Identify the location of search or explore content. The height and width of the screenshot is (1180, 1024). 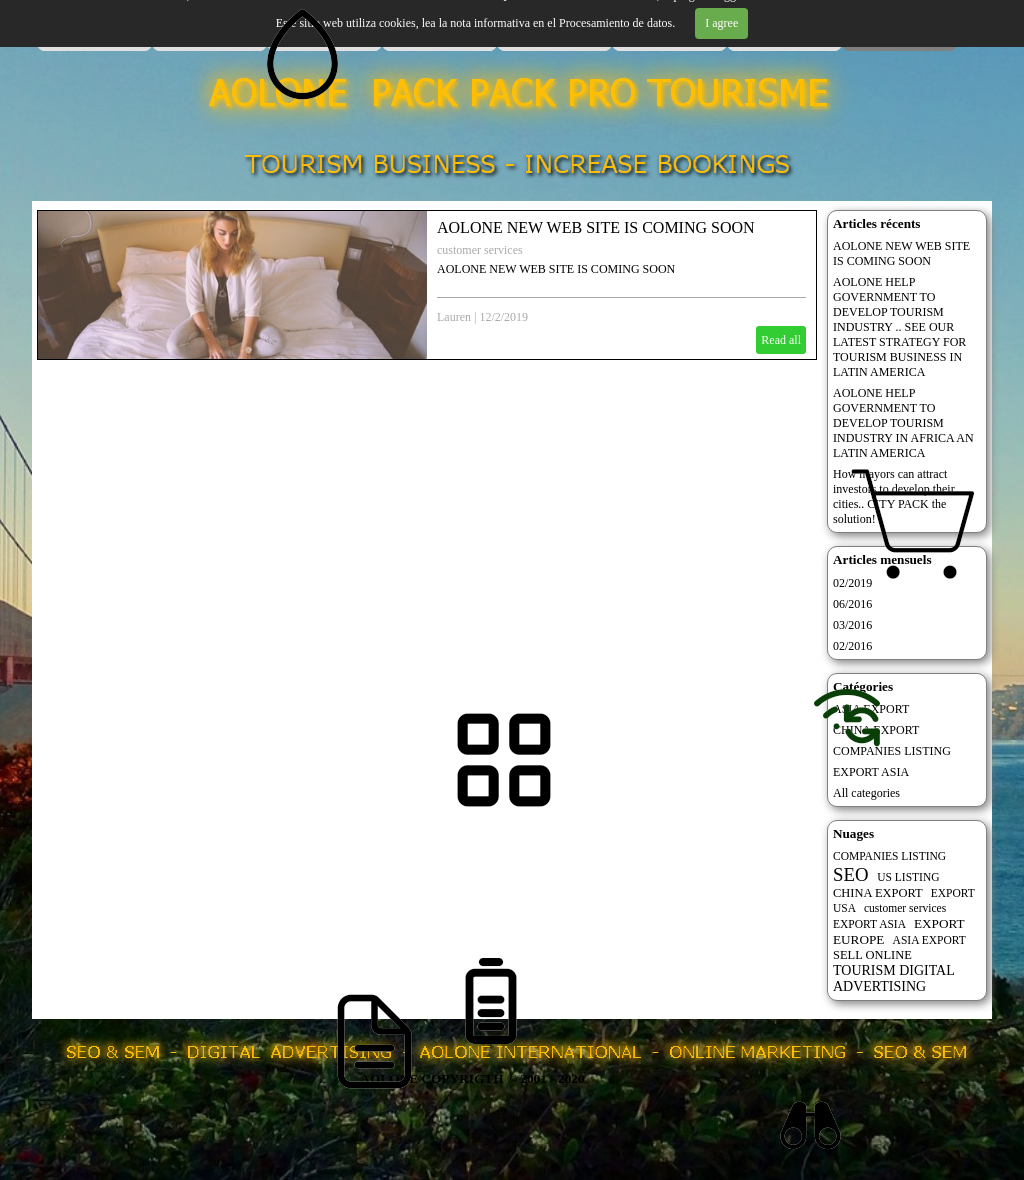
(810, 1125).